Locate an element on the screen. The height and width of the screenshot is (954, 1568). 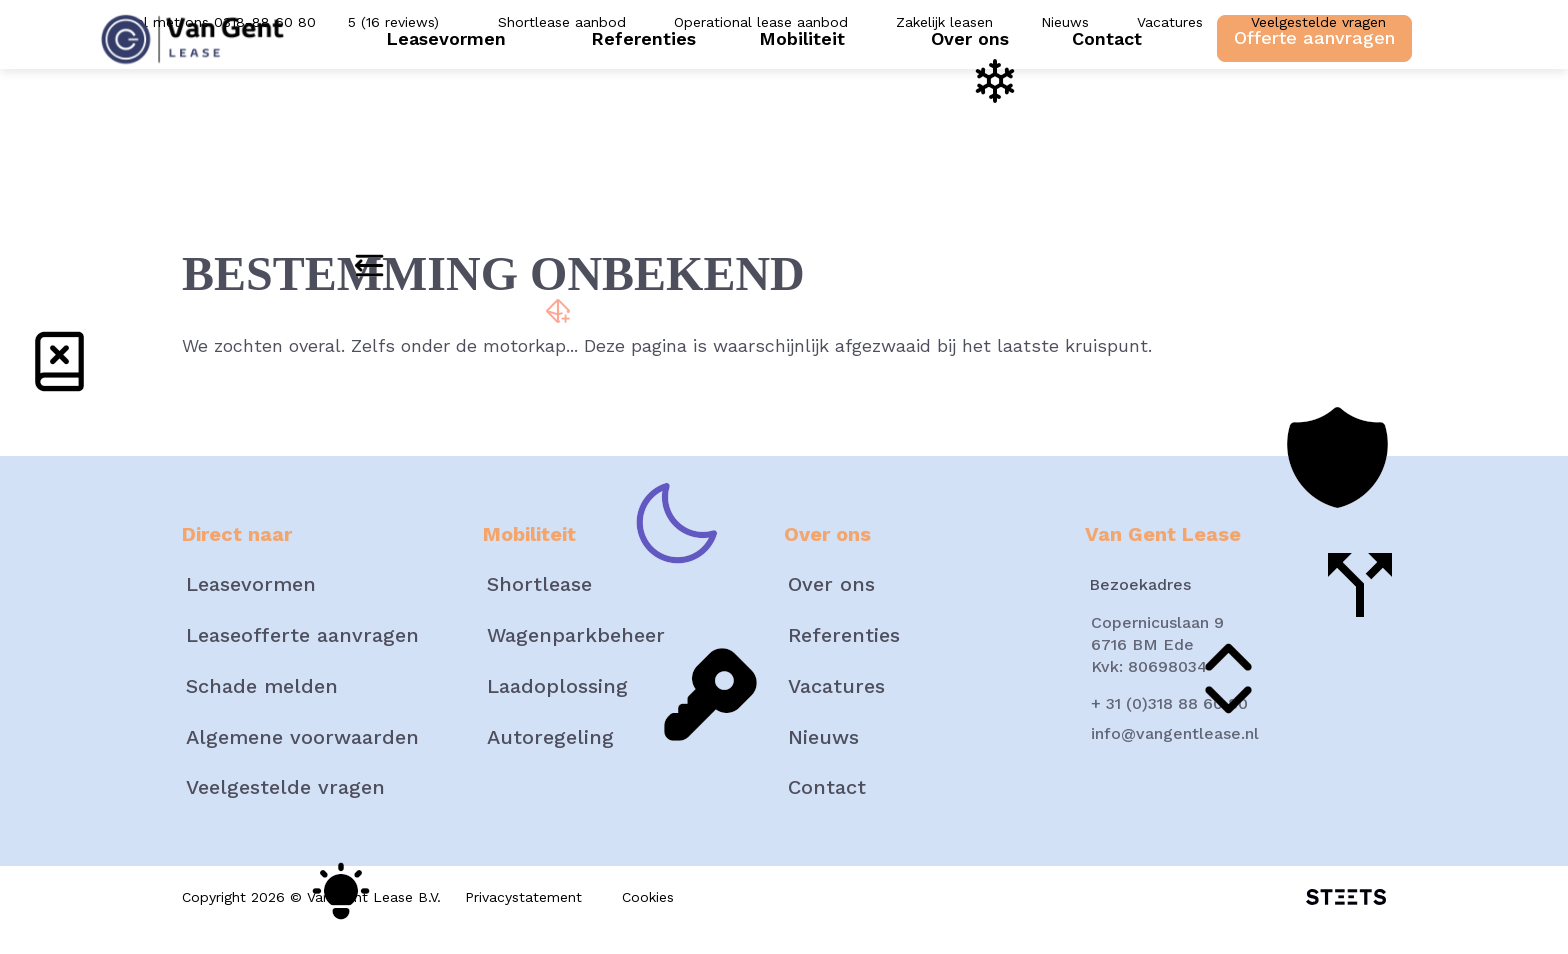
activate cooling or air conditioning mode is located at coordinates (995, 81).